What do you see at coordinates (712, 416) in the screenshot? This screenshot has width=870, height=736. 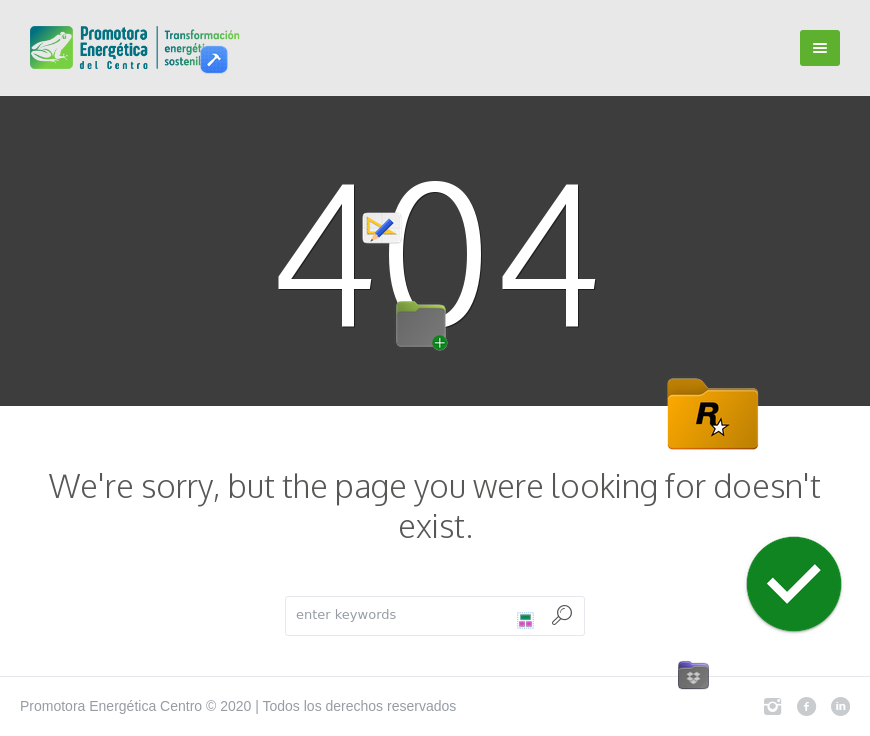 I see `folder containing Rockstar Games files or installations` at bounding box center [712, 416].